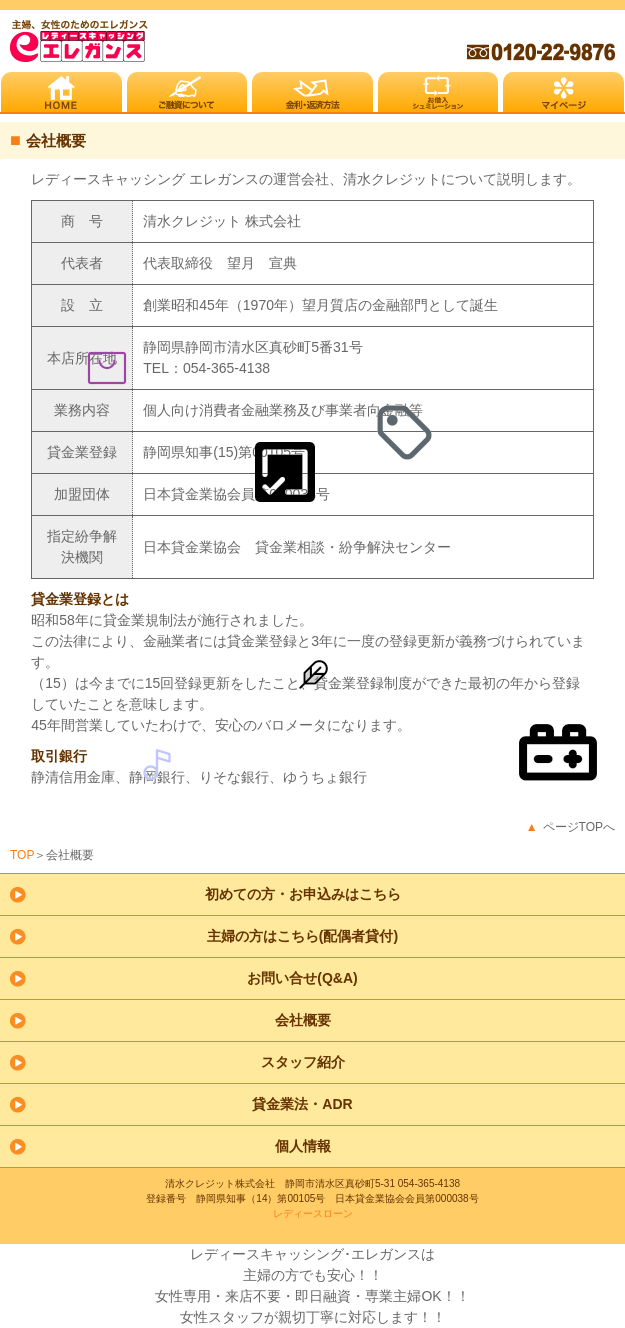 The width and height of the screenshot is (625, 1328). What do you see at coordinates (558, 755) in the screenshot?
I see `check vehicle battery status` at bounding box center [558, 755].